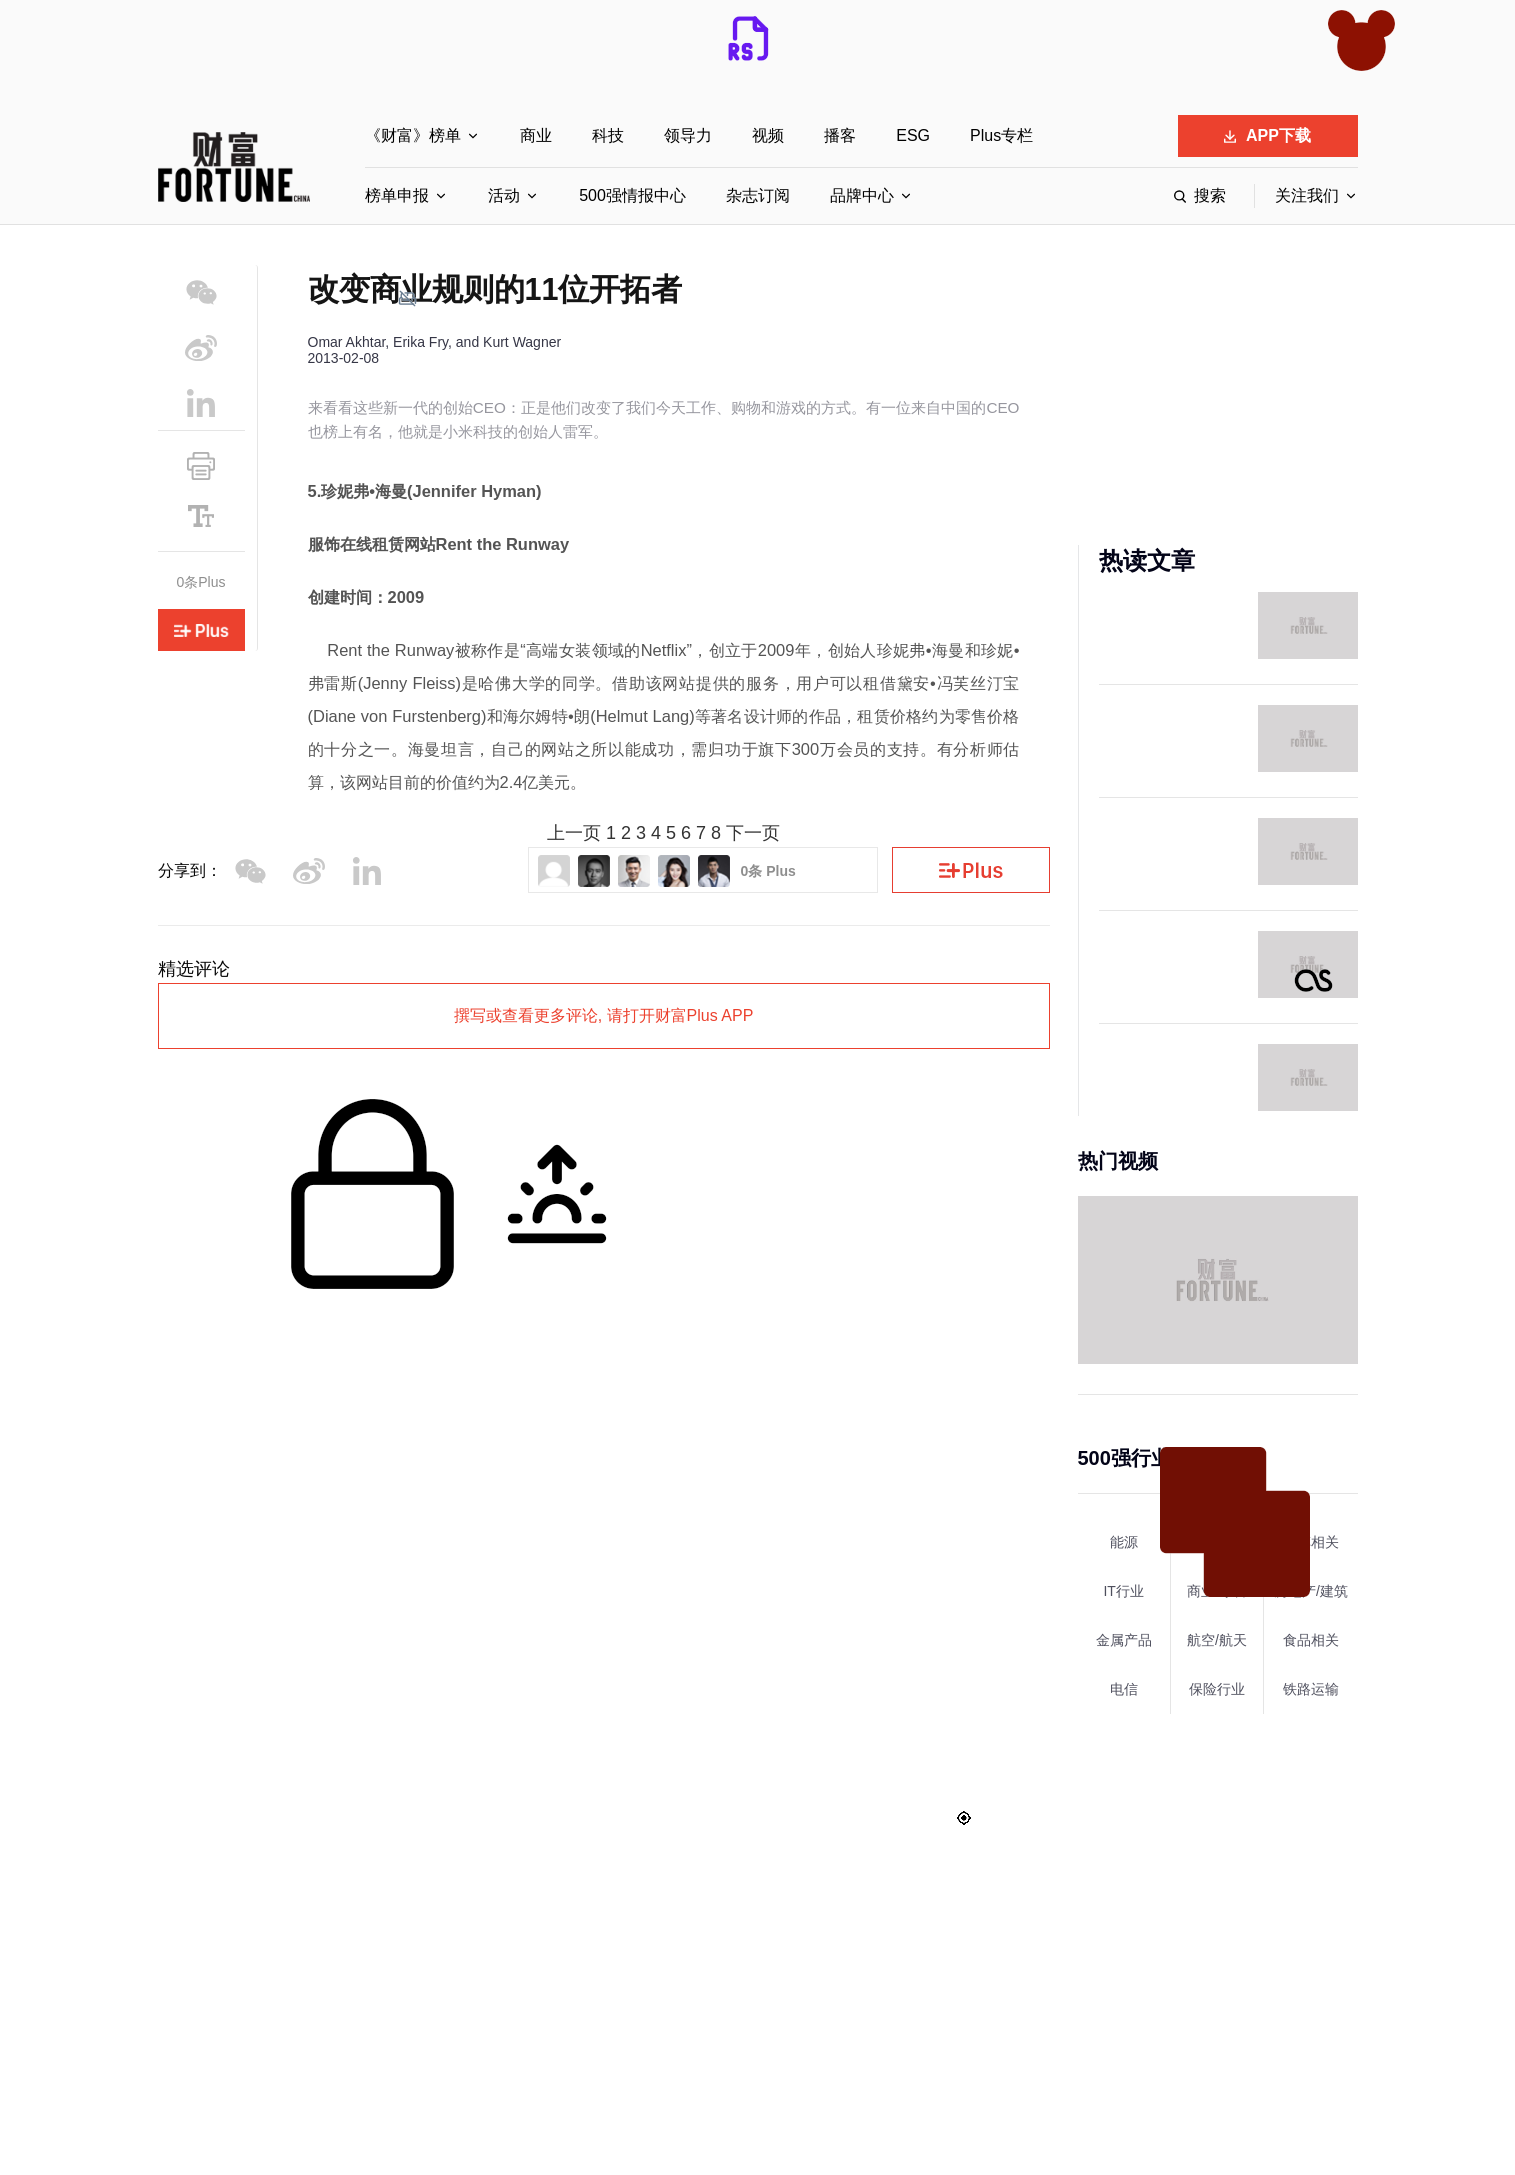  What do you see at coordinates (1313, 980) in the screenshot?
I see `connect to Last.fm account` at bounding box center [1313, 980].